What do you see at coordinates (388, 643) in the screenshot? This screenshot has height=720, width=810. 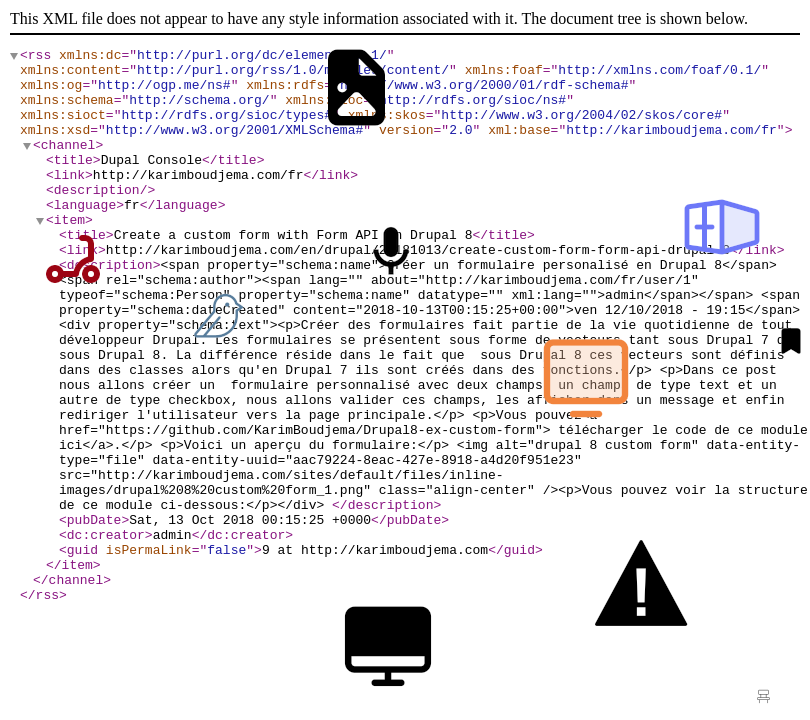 I see `switch to desktop view` at bounding box center [388, 643].